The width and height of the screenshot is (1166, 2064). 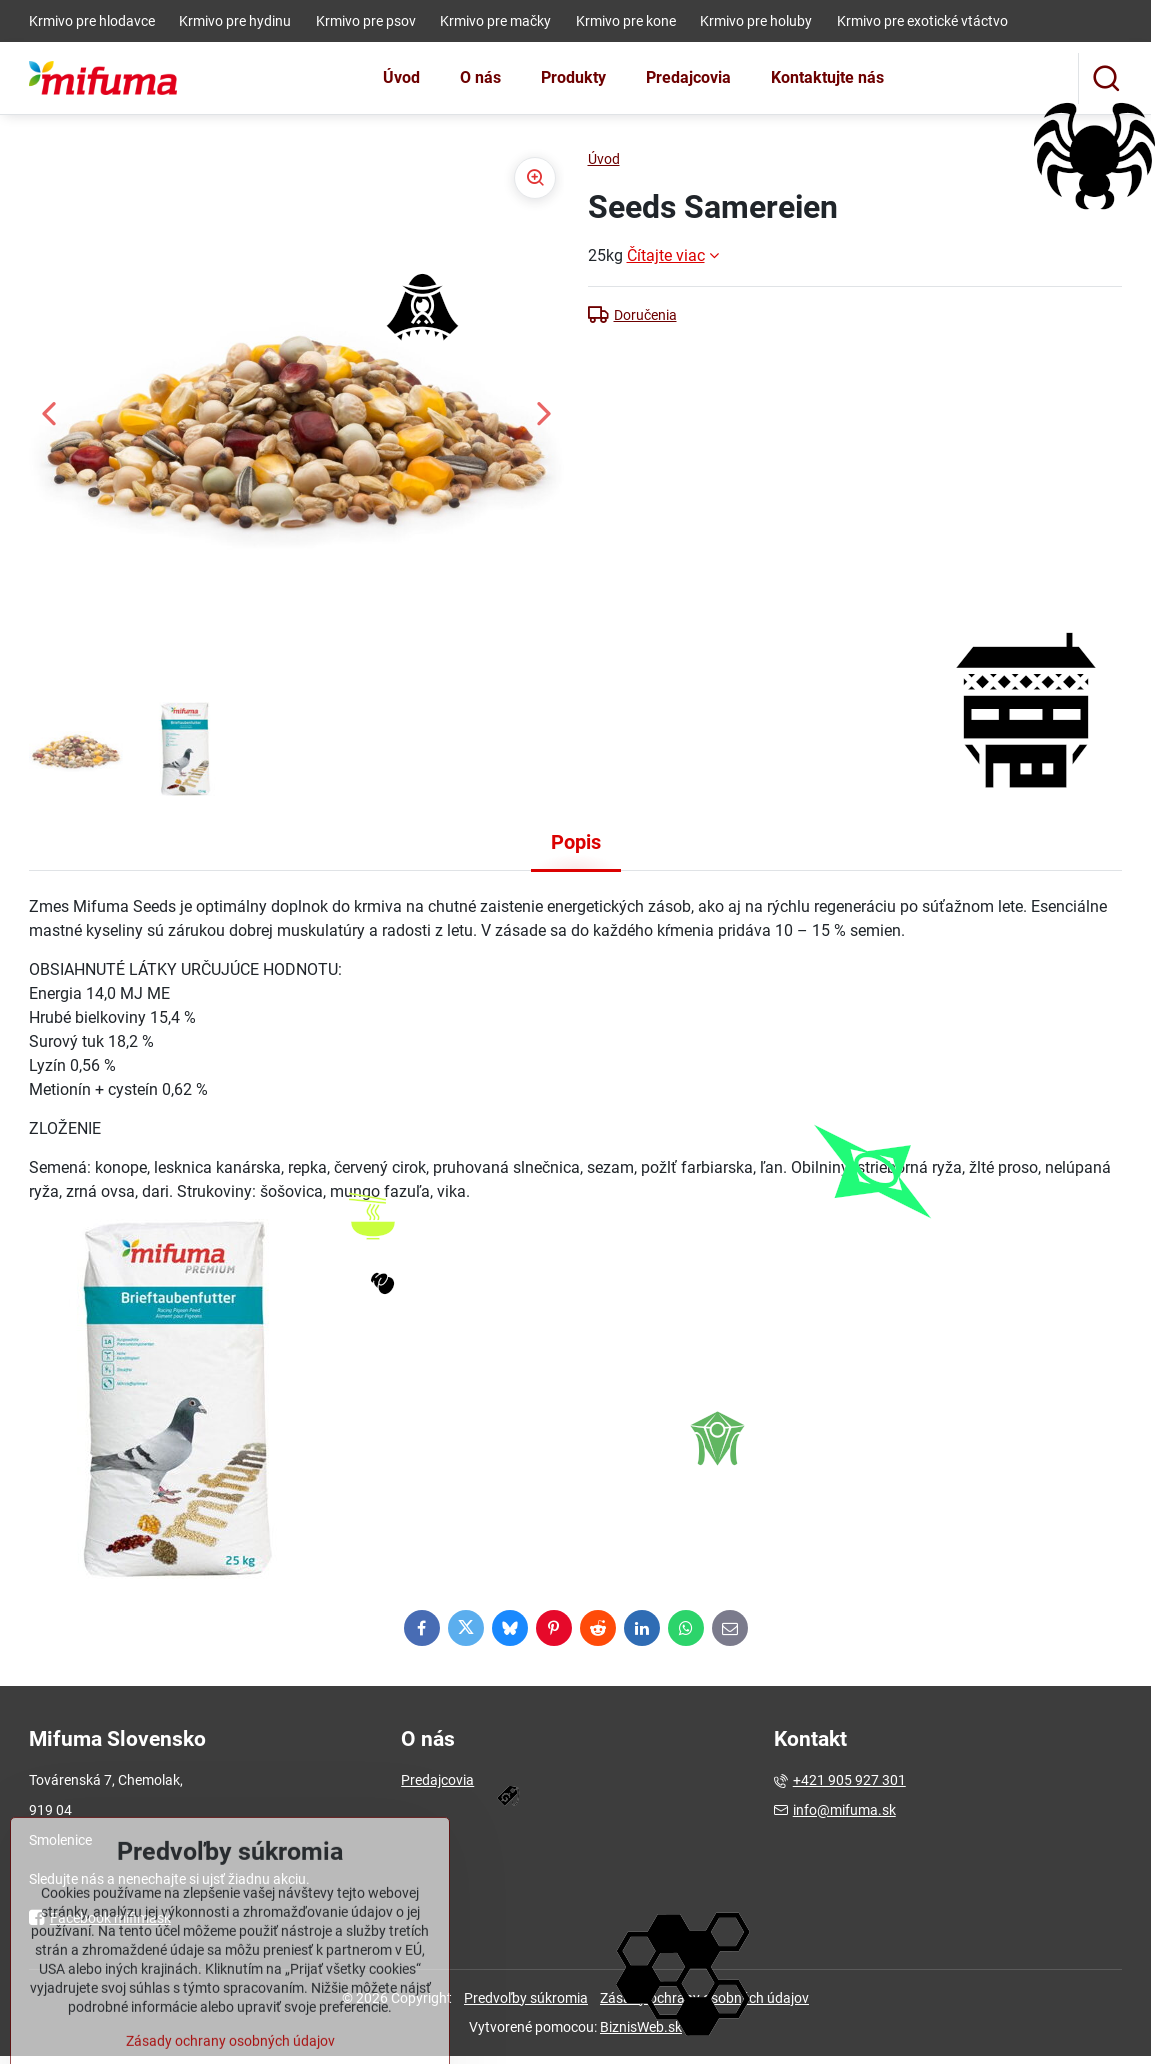 I want to click on represents a gem, crystal, or precious resource in-game, so click(x=717, y=1438).